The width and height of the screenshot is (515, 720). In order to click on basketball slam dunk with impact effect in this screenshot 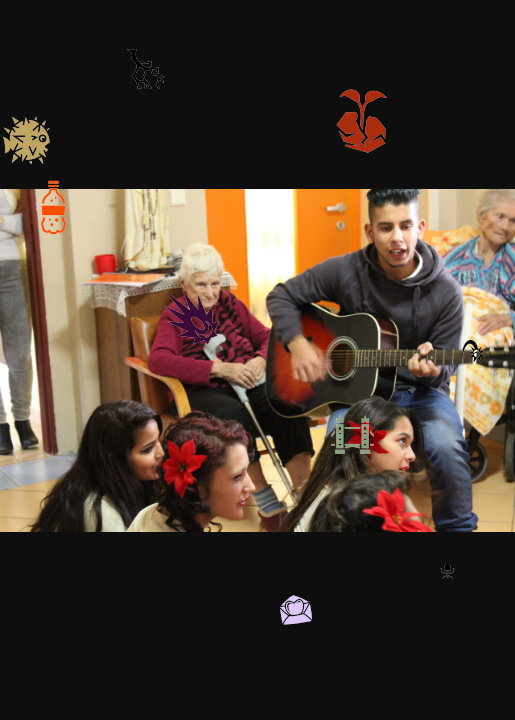, I will do `click(473, 351)`.